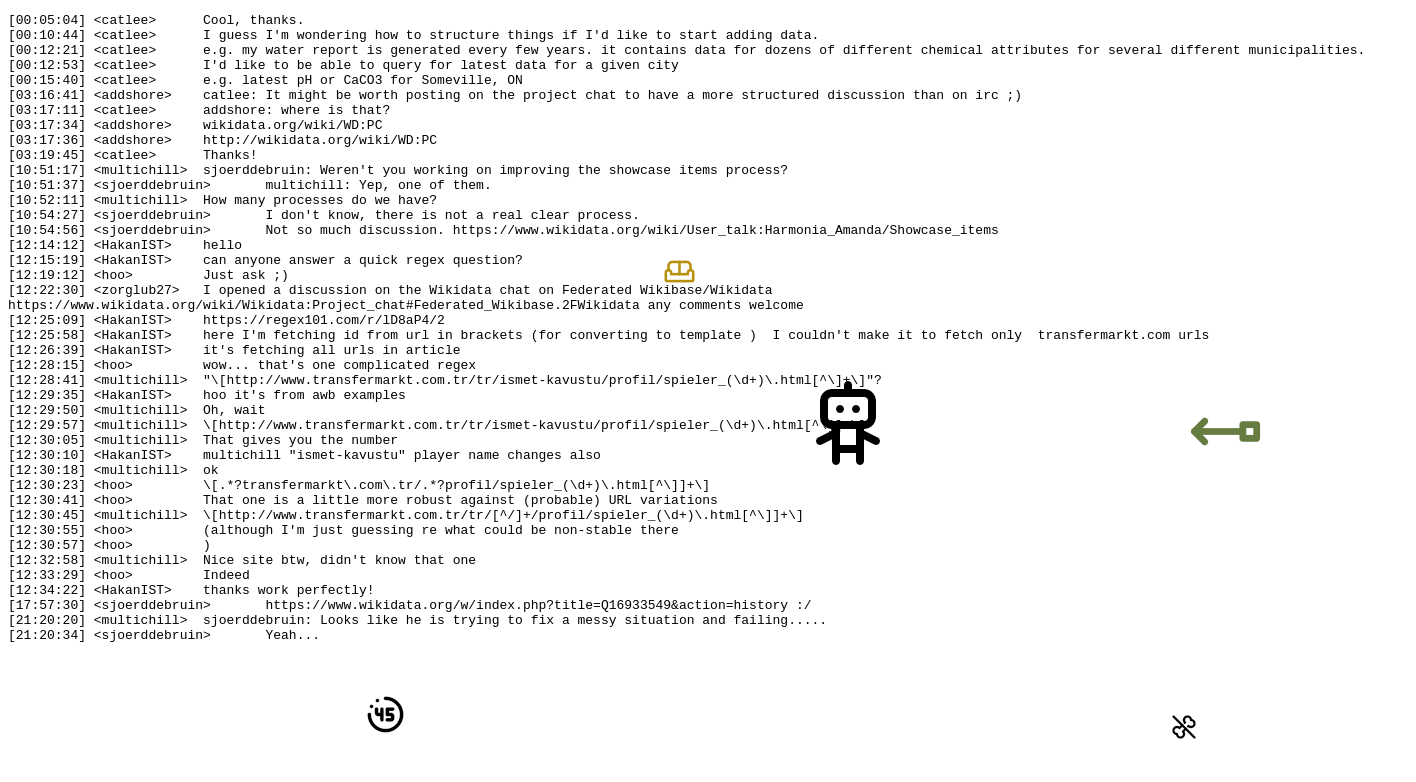 The image size is (1416, 782). I want to click on browse furniture or home decor items, so click(679, 271).